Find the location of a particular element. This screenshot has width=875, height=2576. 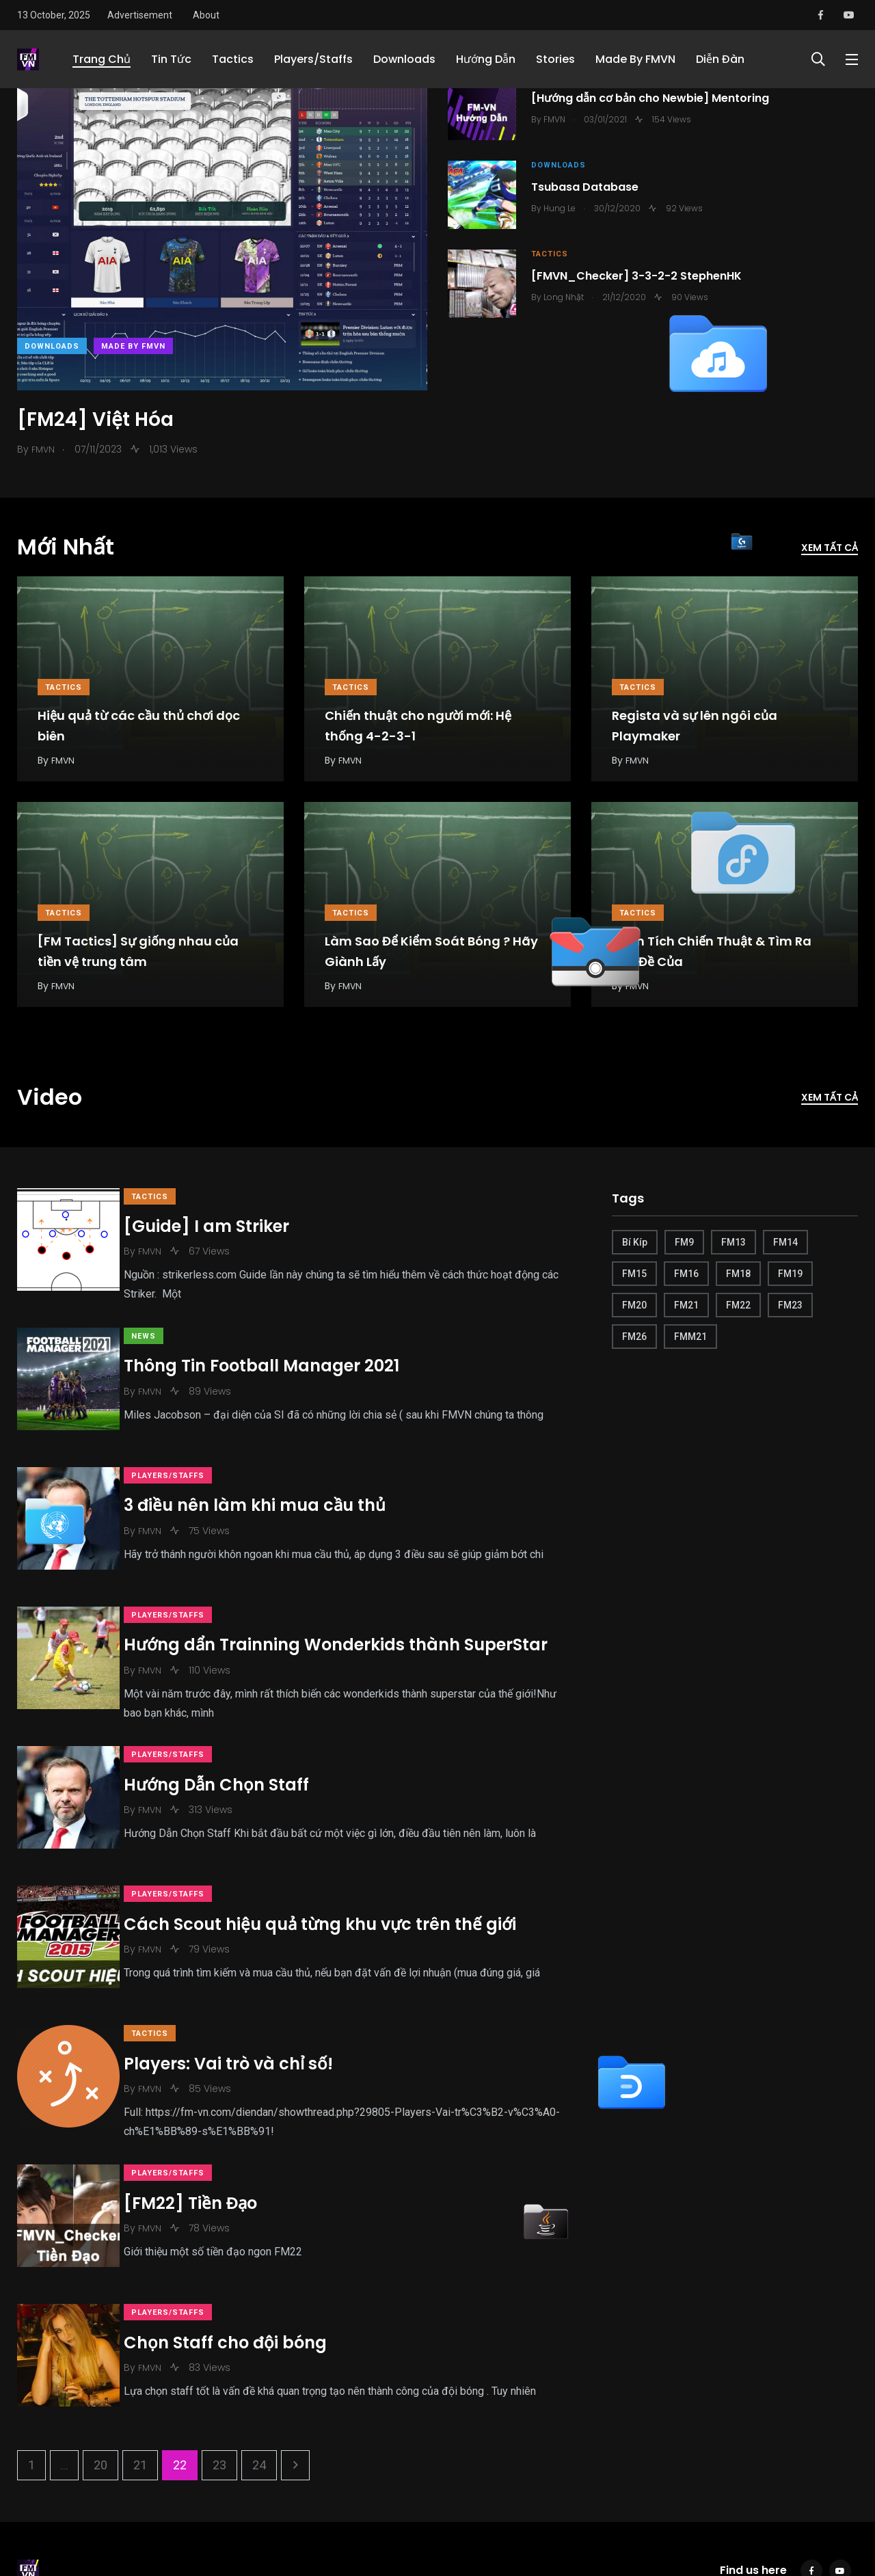

open logitech software or driver files is located at coordinates (742, 542).